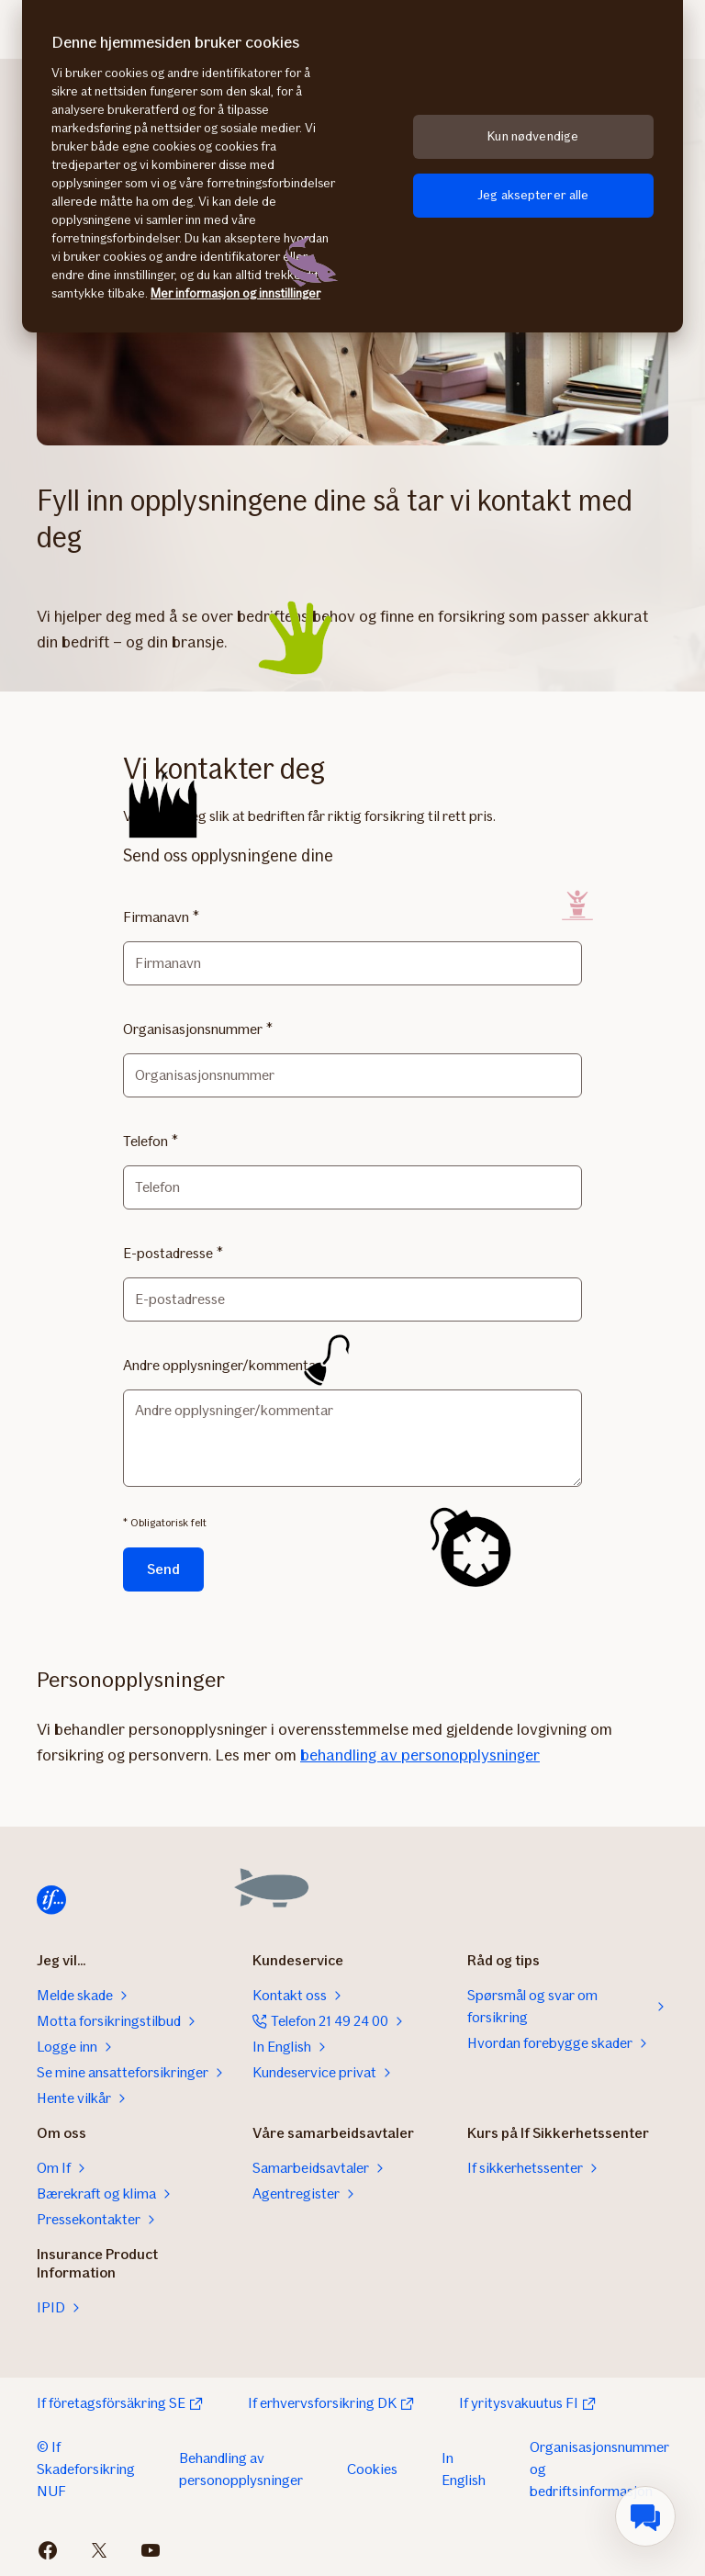 Image resolution: width=705 pixels, height=2576 pixels. I want to click on activate ice bomb ability or weapon, so click(471, 1547).